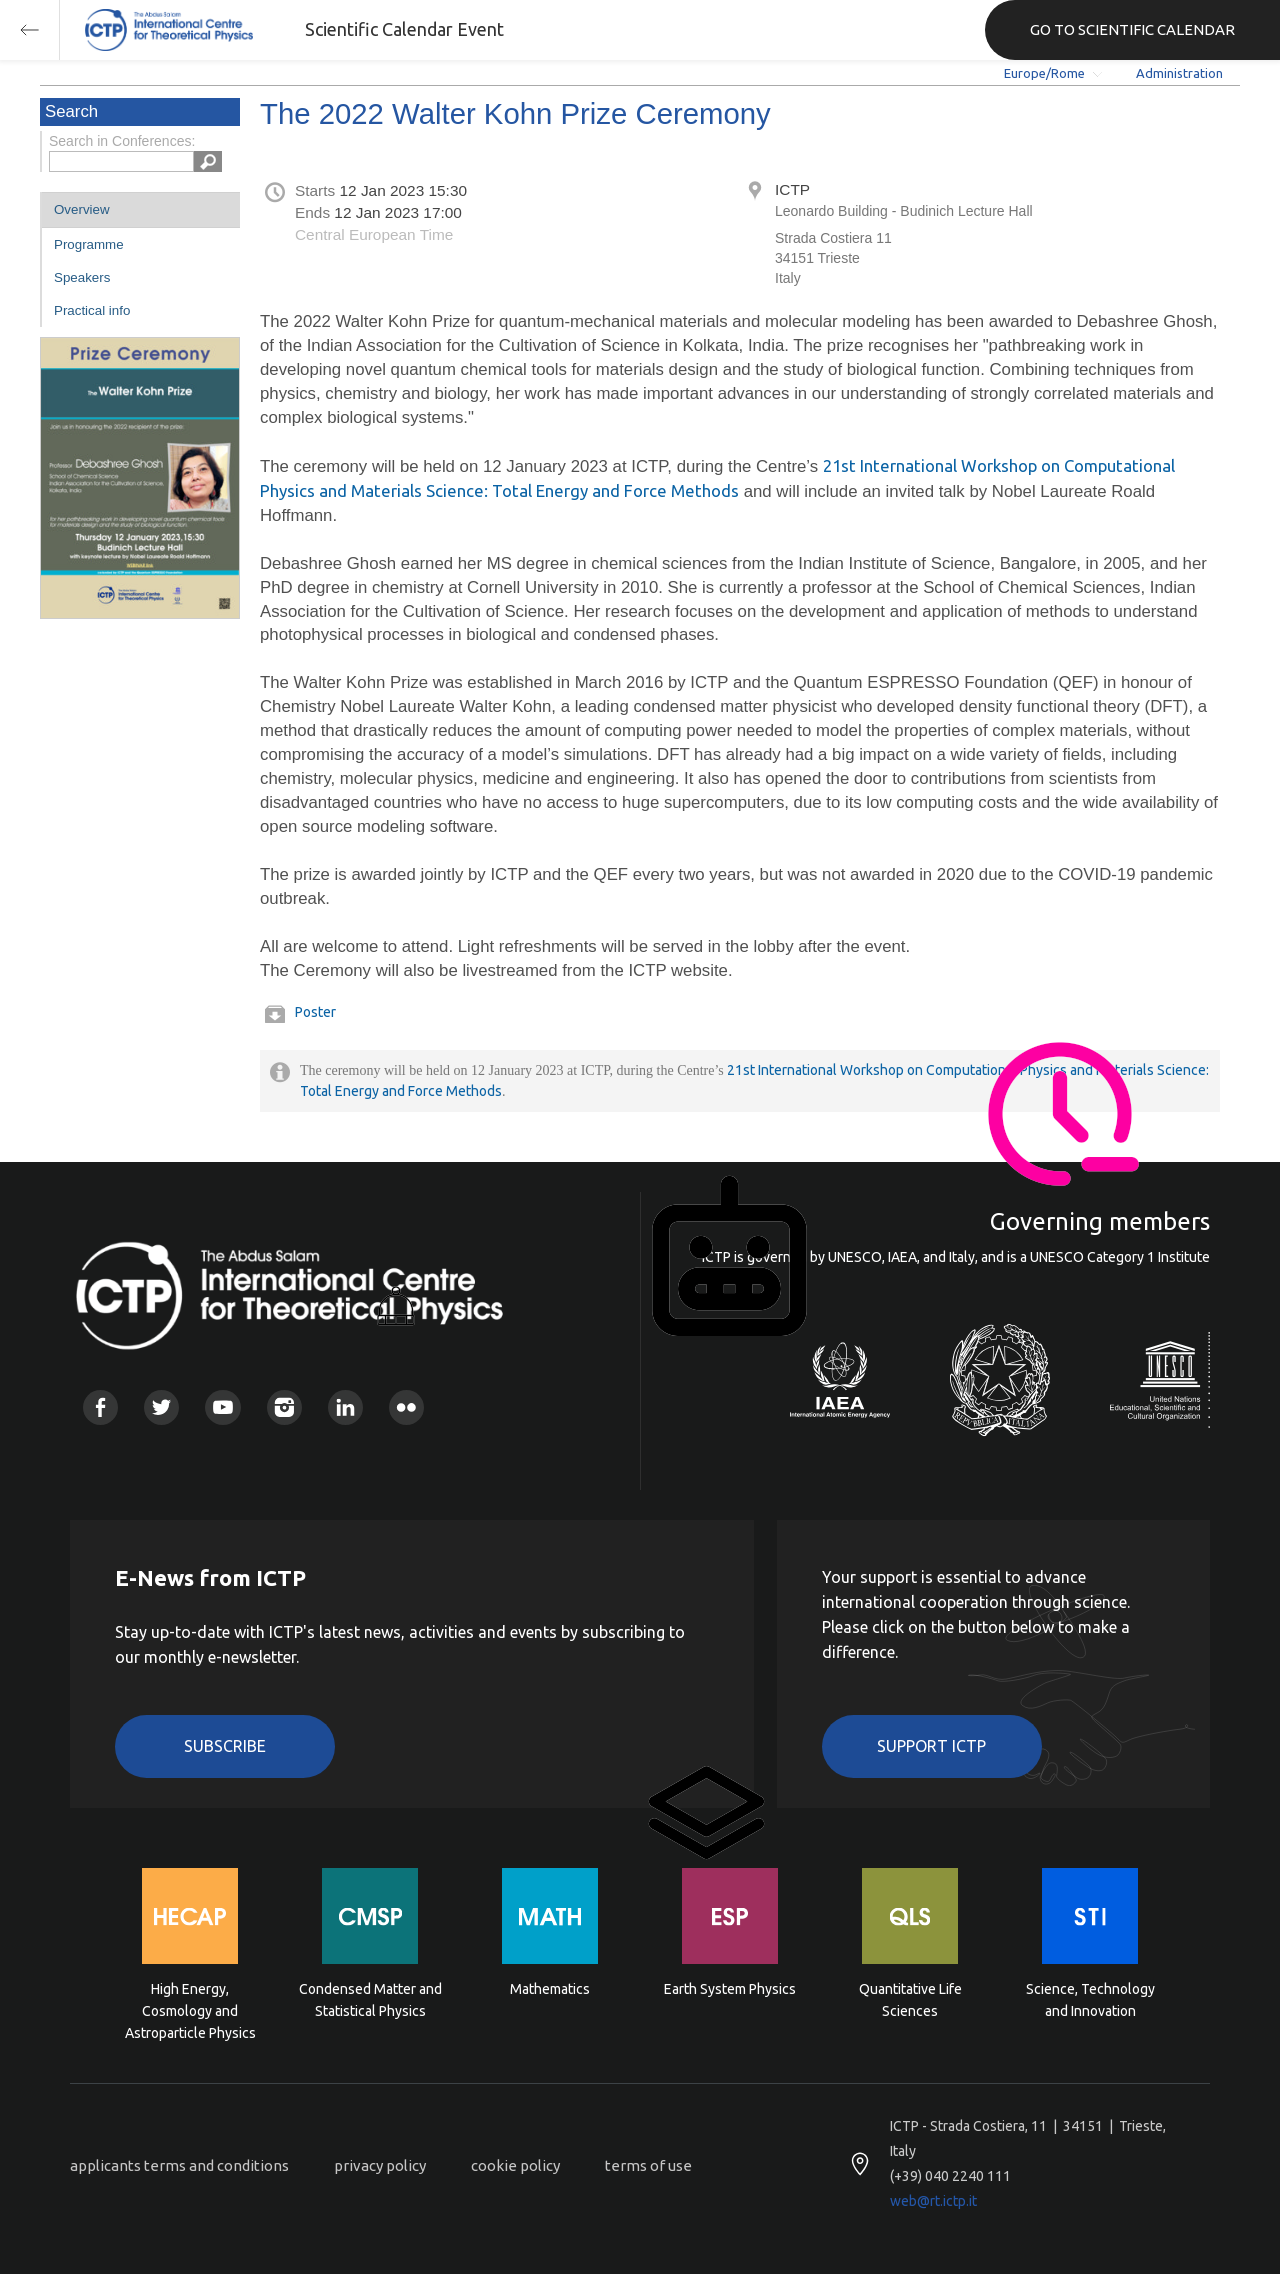  I want to click on select winter or cold weather clothing category, so click(396, 1308).